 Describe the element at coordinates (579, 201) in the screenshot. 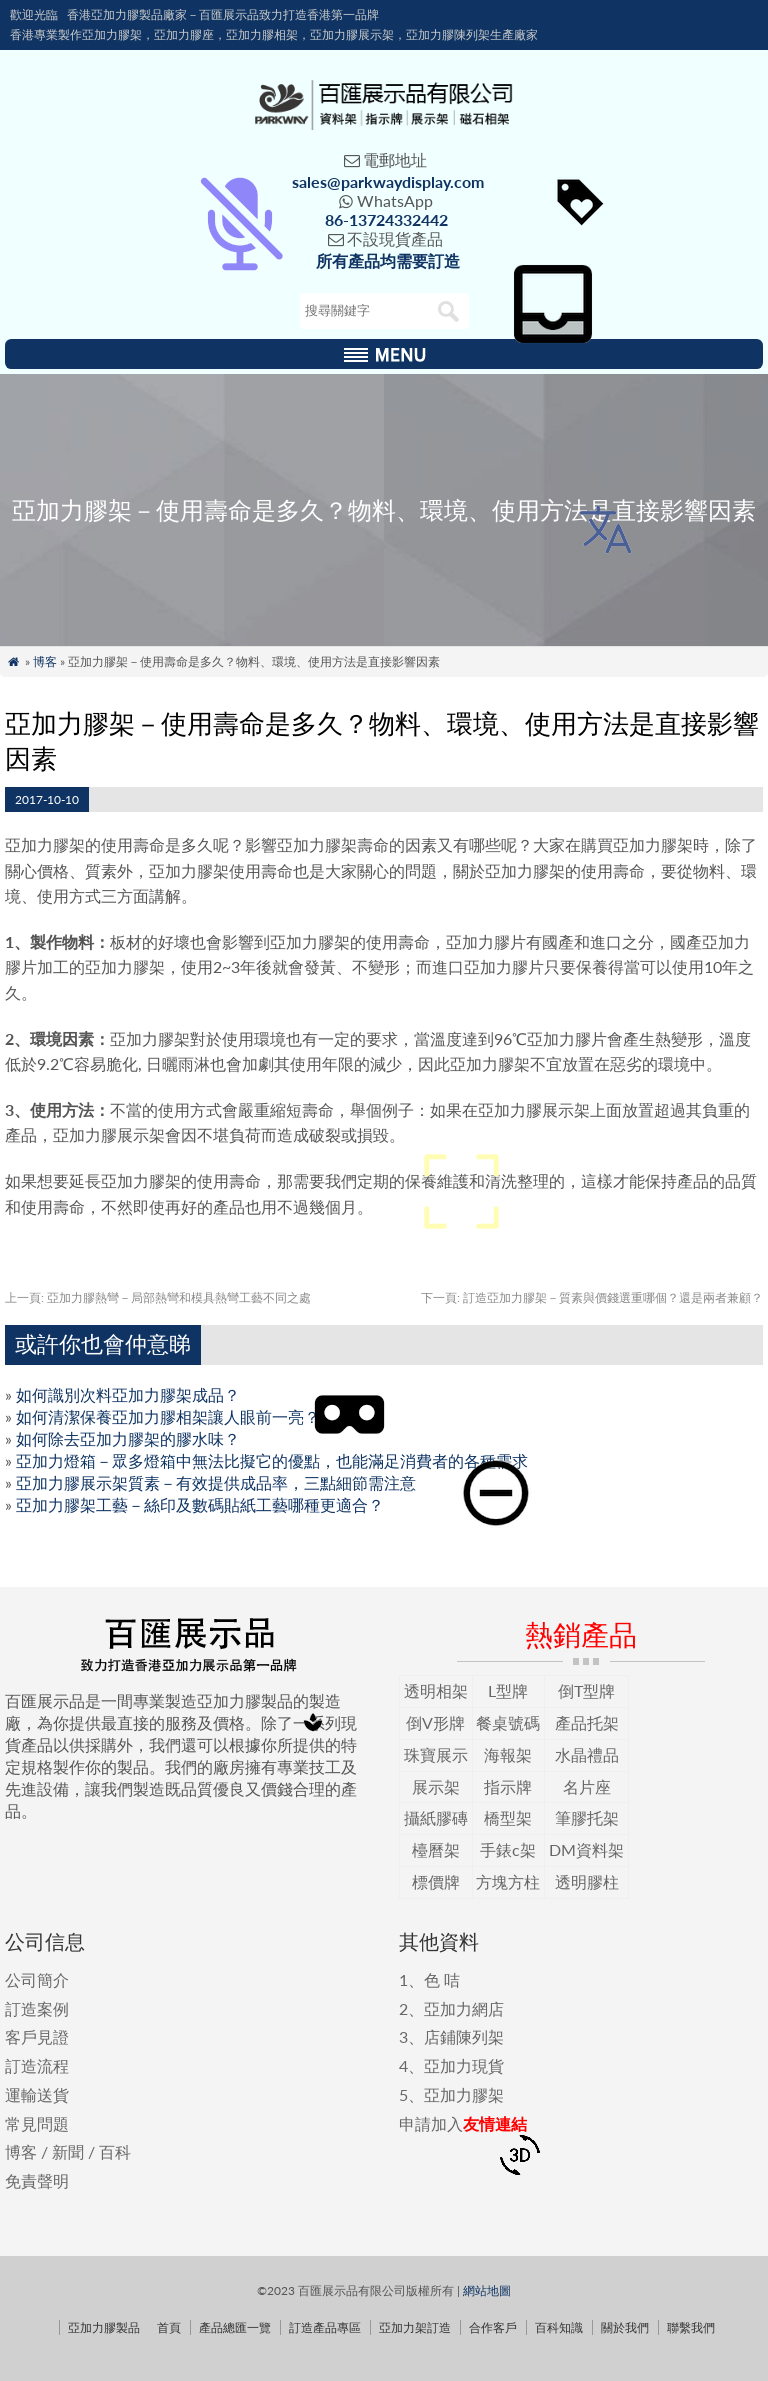

I see `view loyalty rewards or points` at that location.